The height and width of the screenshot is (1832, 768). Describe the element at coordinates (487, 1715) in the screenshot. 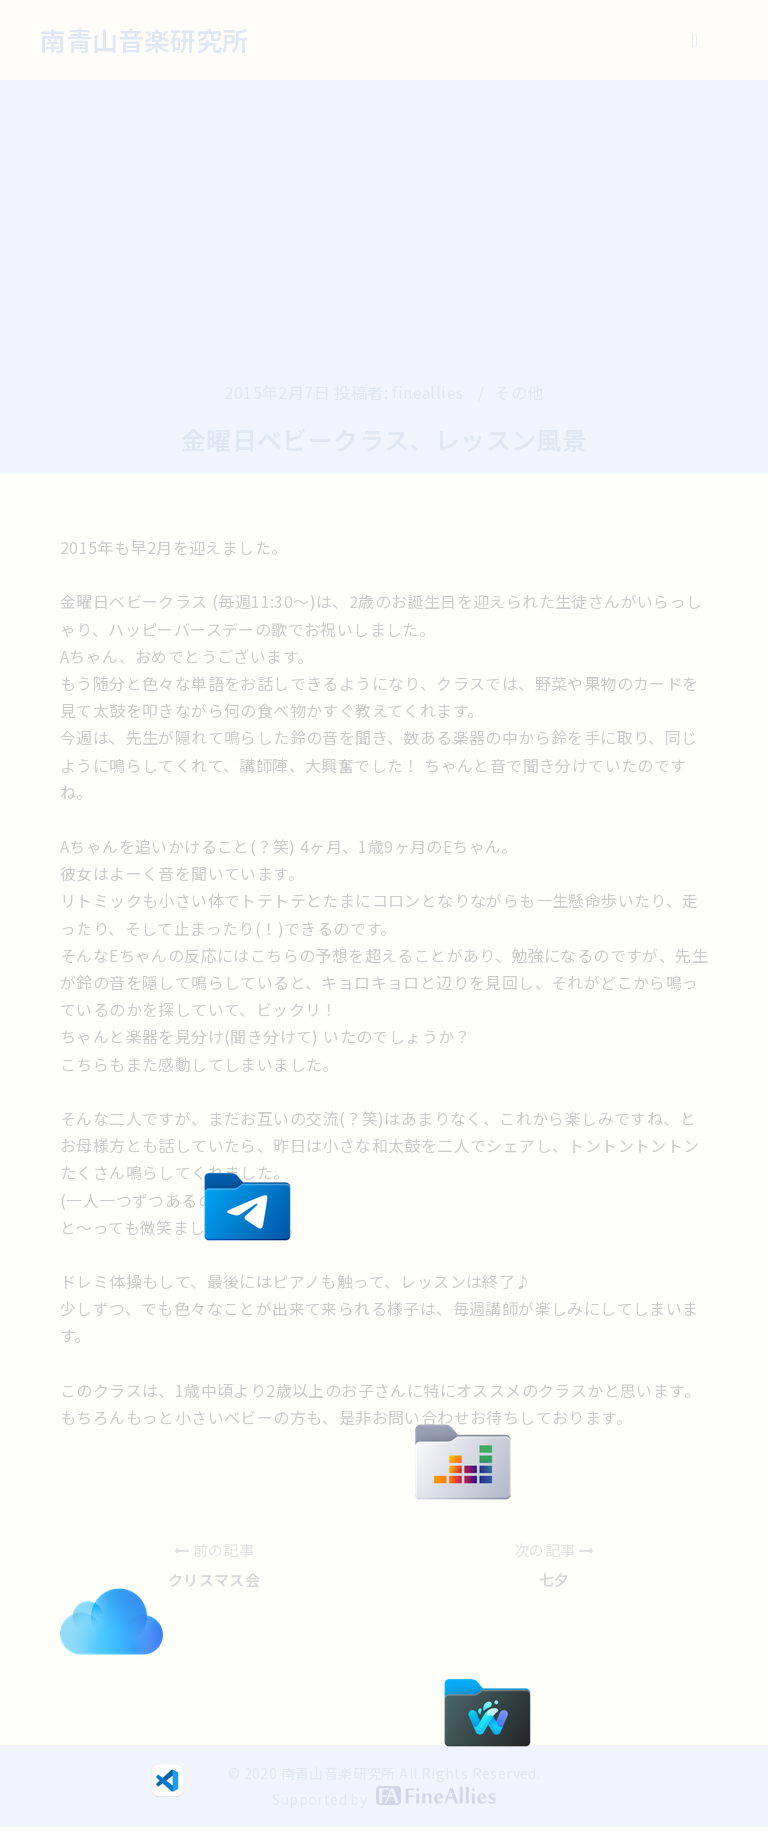

I see `open waterfox browser files folder` at that location.